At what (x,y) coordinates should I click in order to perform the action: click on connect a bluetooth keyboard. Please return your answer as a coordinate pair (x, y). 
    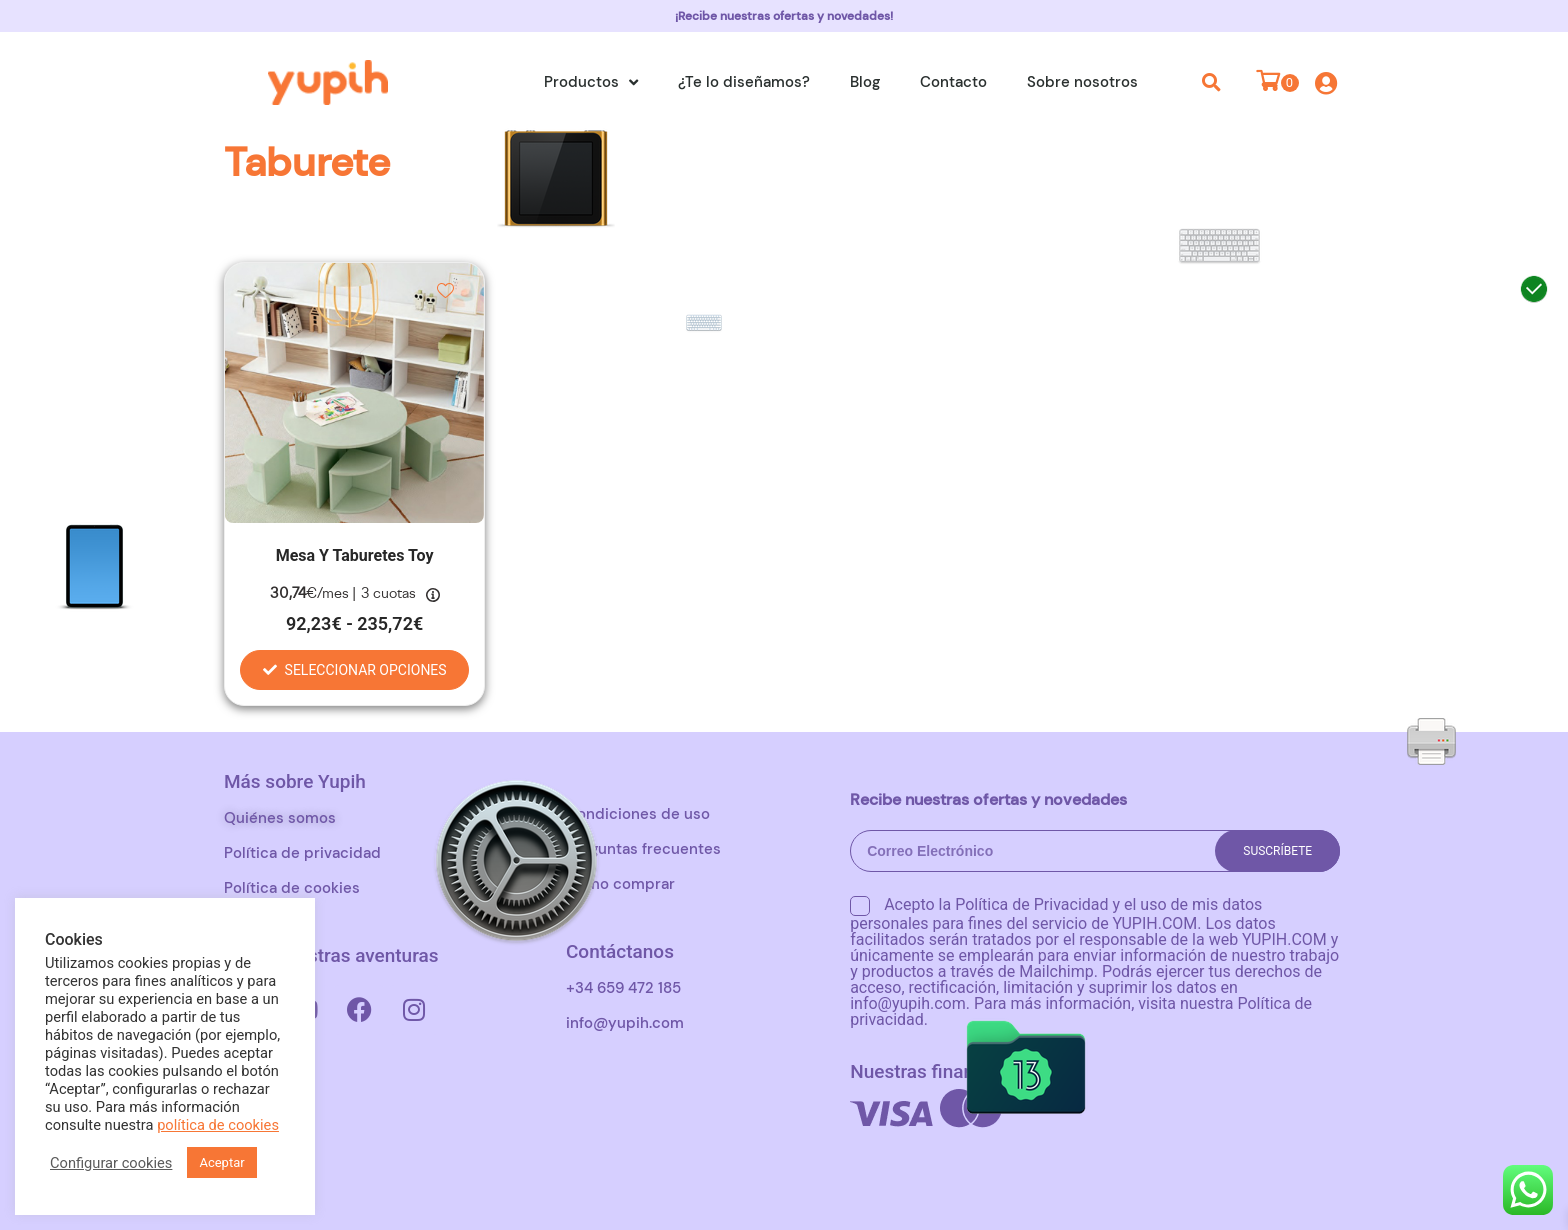
    Looking at the image, I should click on (1219, 245).